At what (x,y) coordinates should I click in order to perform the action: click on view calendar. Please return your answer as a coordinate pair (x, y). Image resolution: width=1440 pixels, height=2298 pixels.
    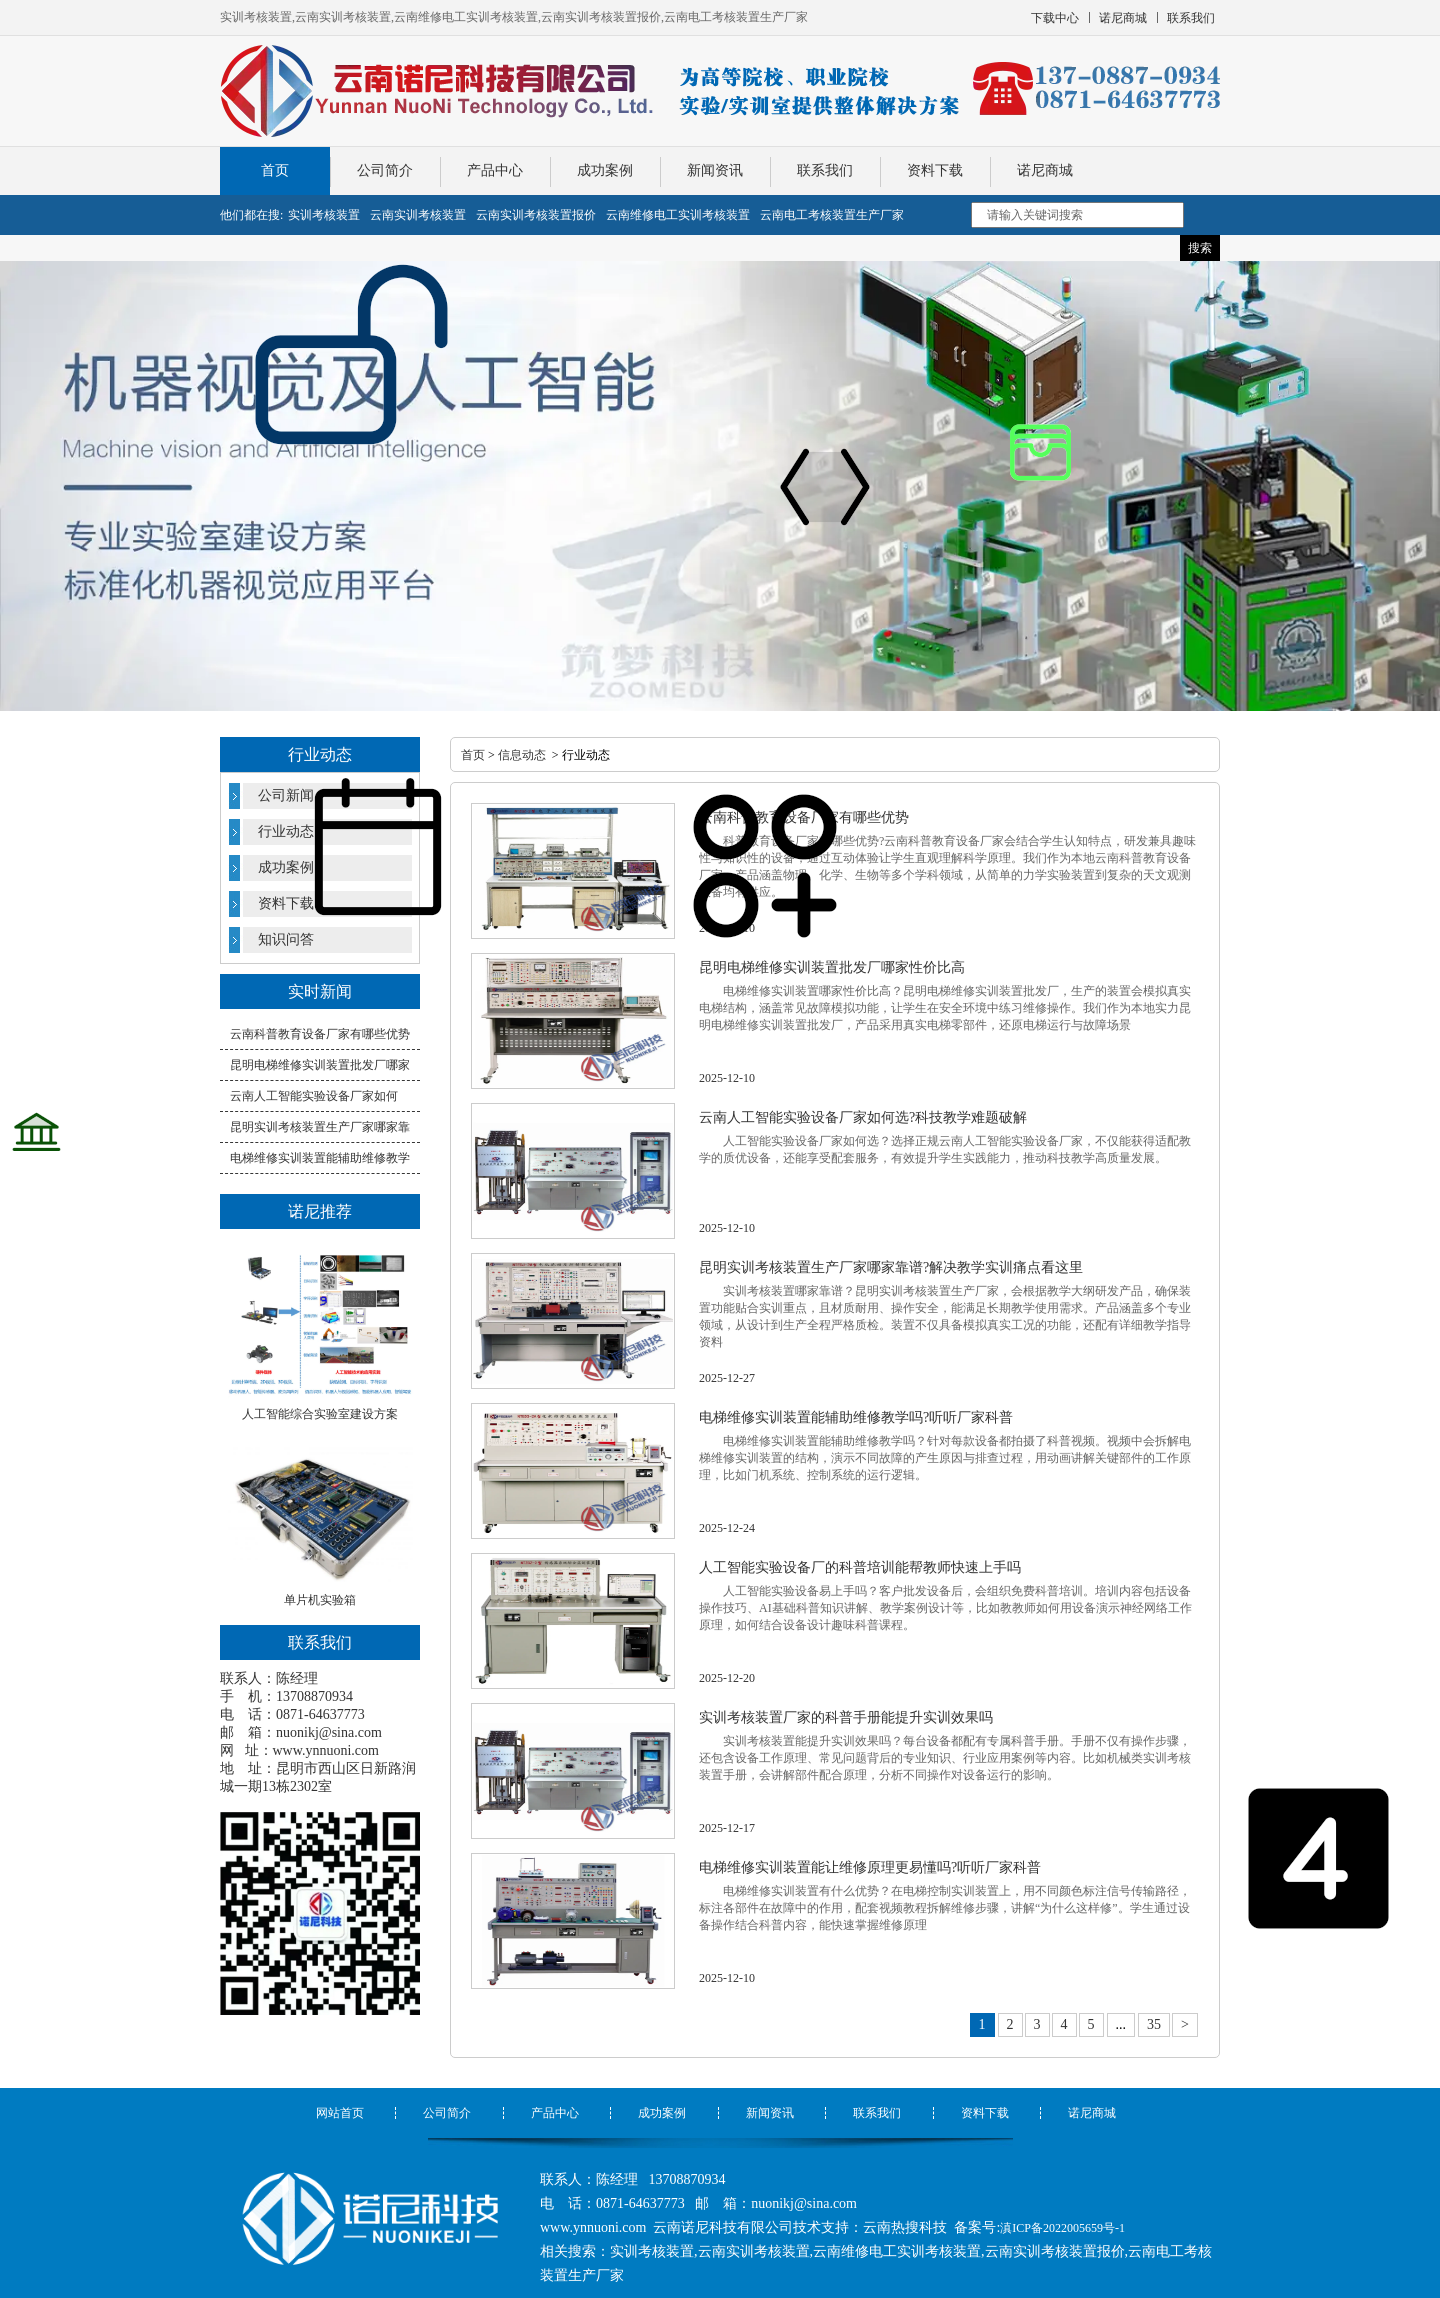
    Looking at the image, I should click on (378, 852).